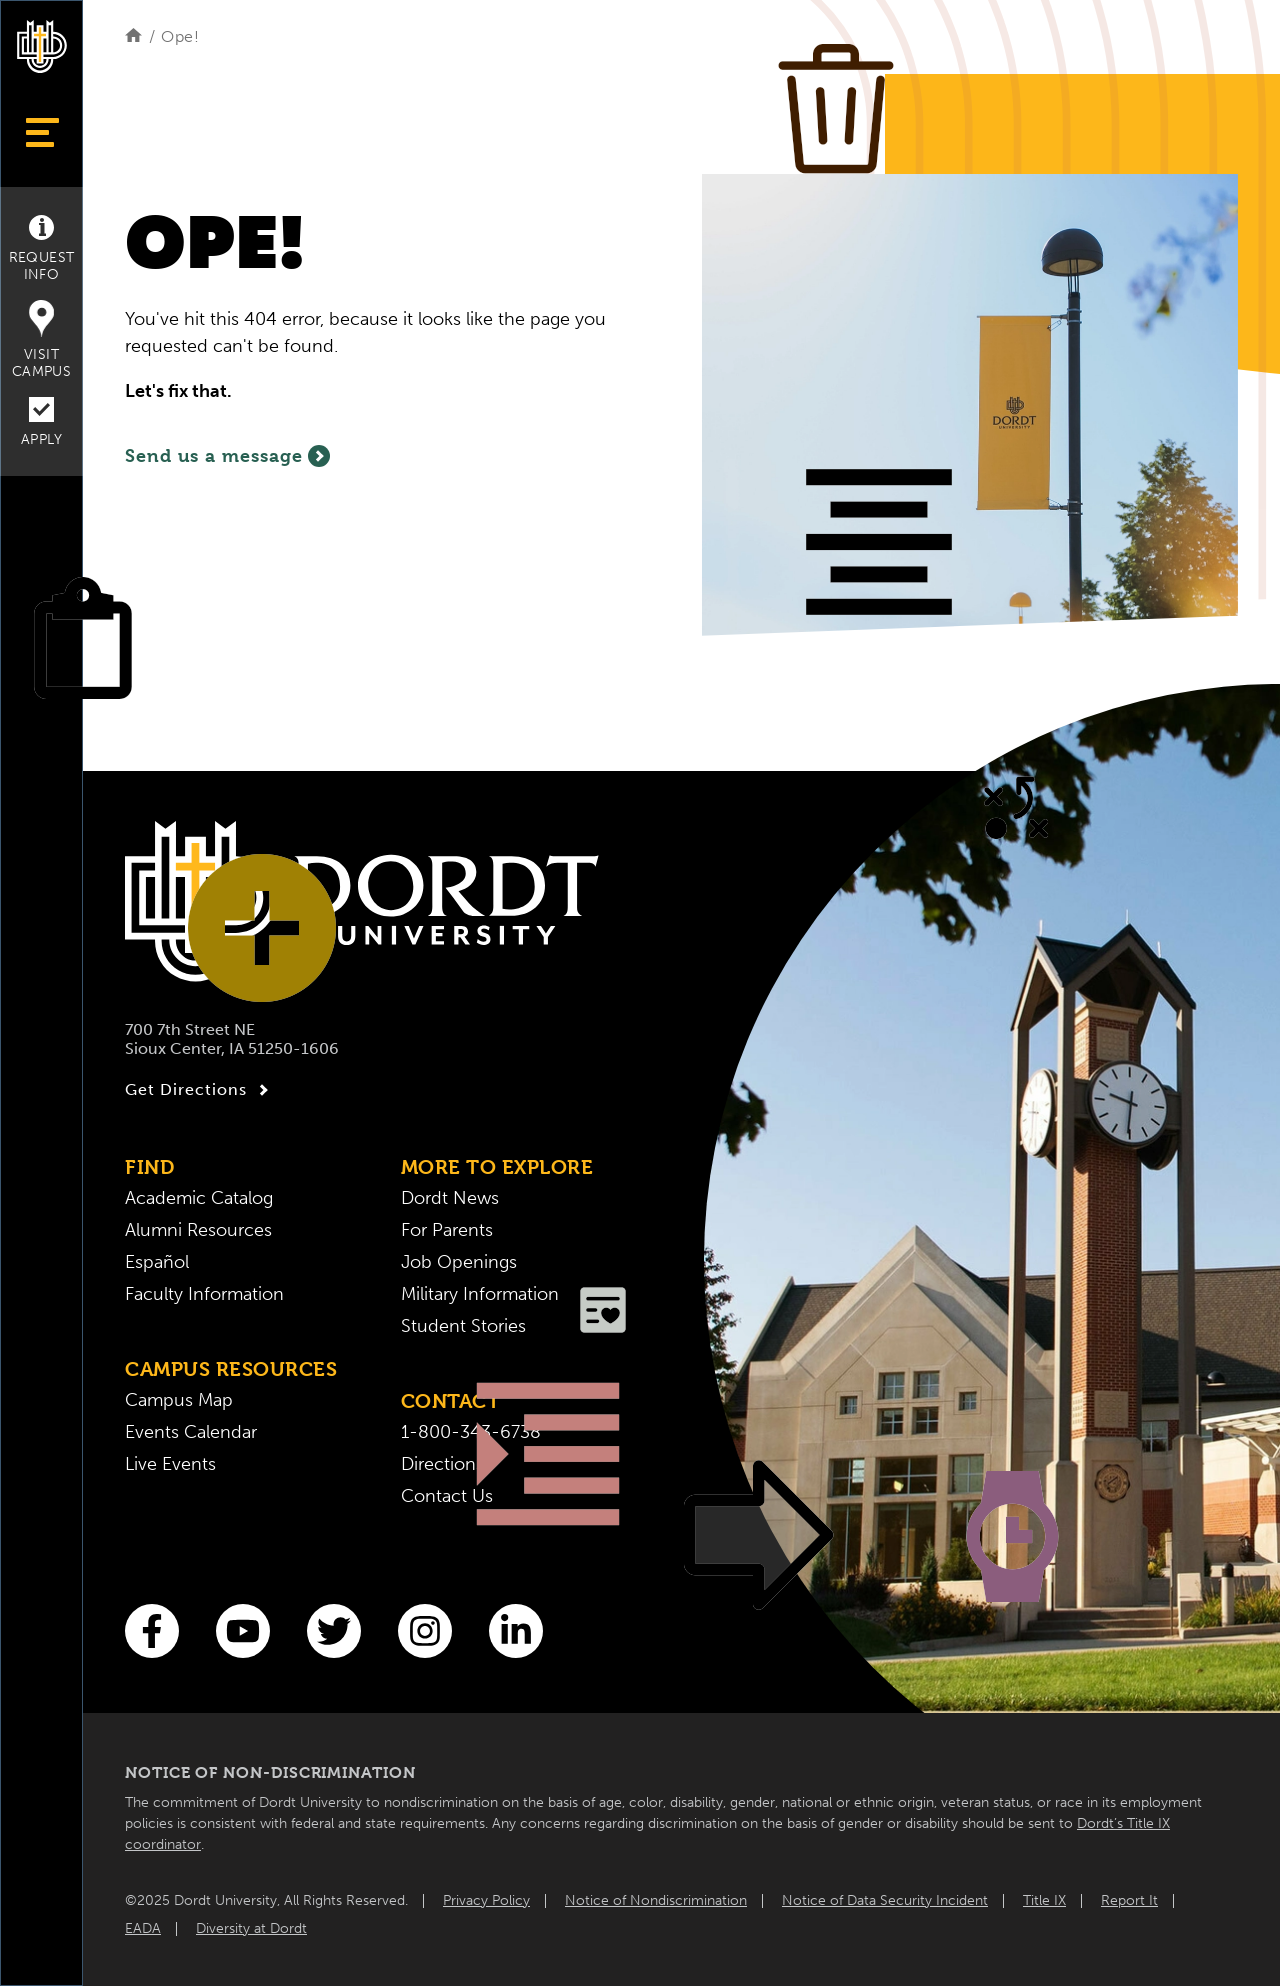 The image size is (1280, 1986). I want to click on delete selected item, so click(836, 113).